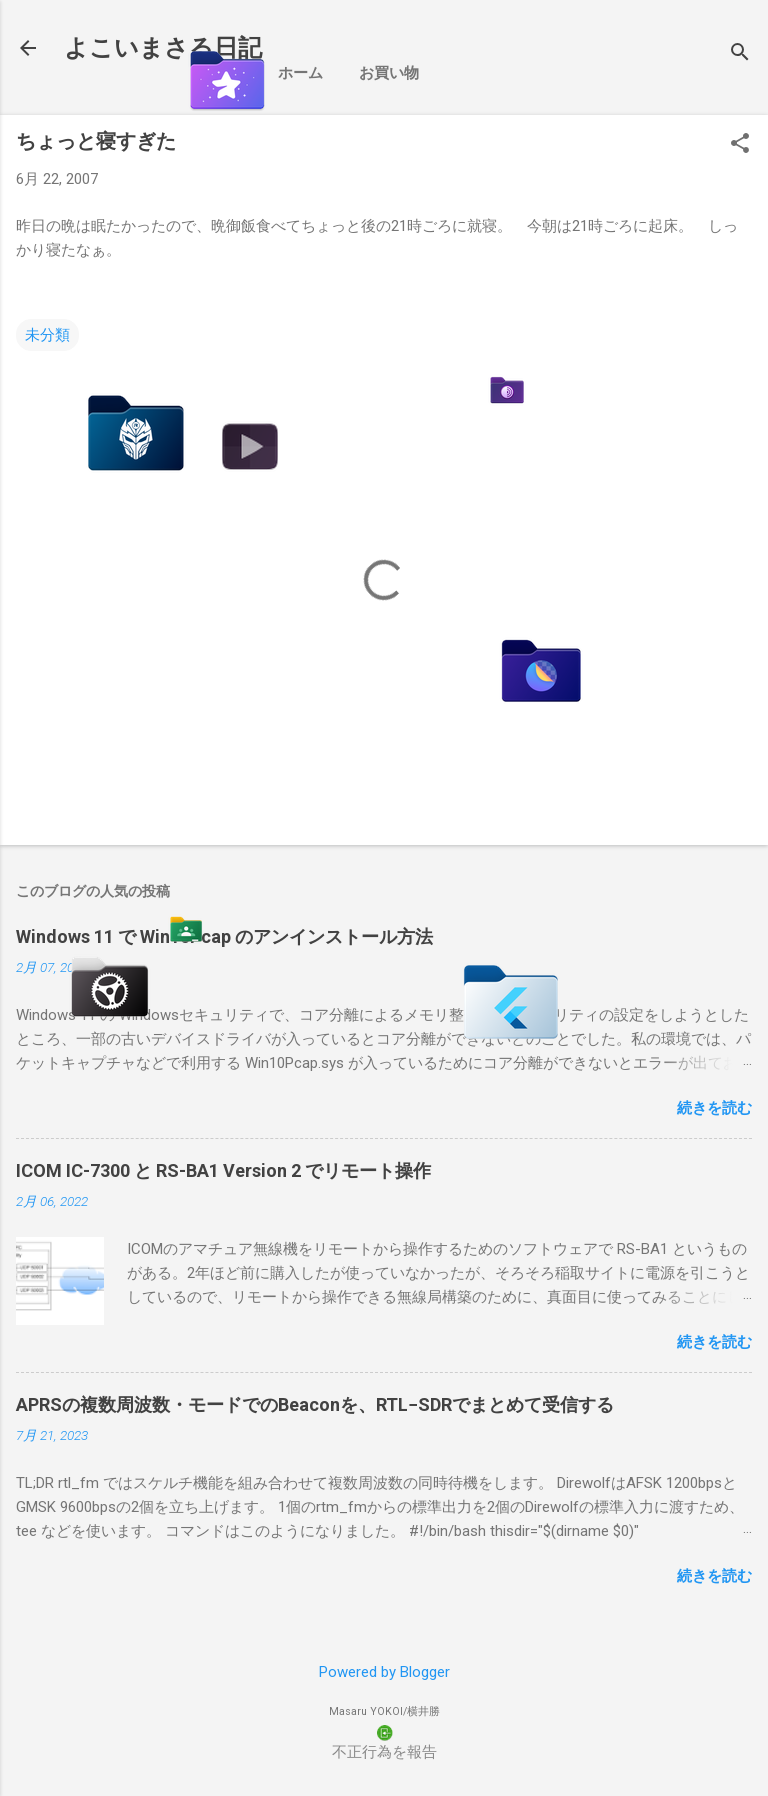 Image resolution: width=768 pixels, height=1796 pixels. What do you see at coordinates (250, 444) in the screenshot?
I see `a video file type indicator` at bounding box center [250, 444].